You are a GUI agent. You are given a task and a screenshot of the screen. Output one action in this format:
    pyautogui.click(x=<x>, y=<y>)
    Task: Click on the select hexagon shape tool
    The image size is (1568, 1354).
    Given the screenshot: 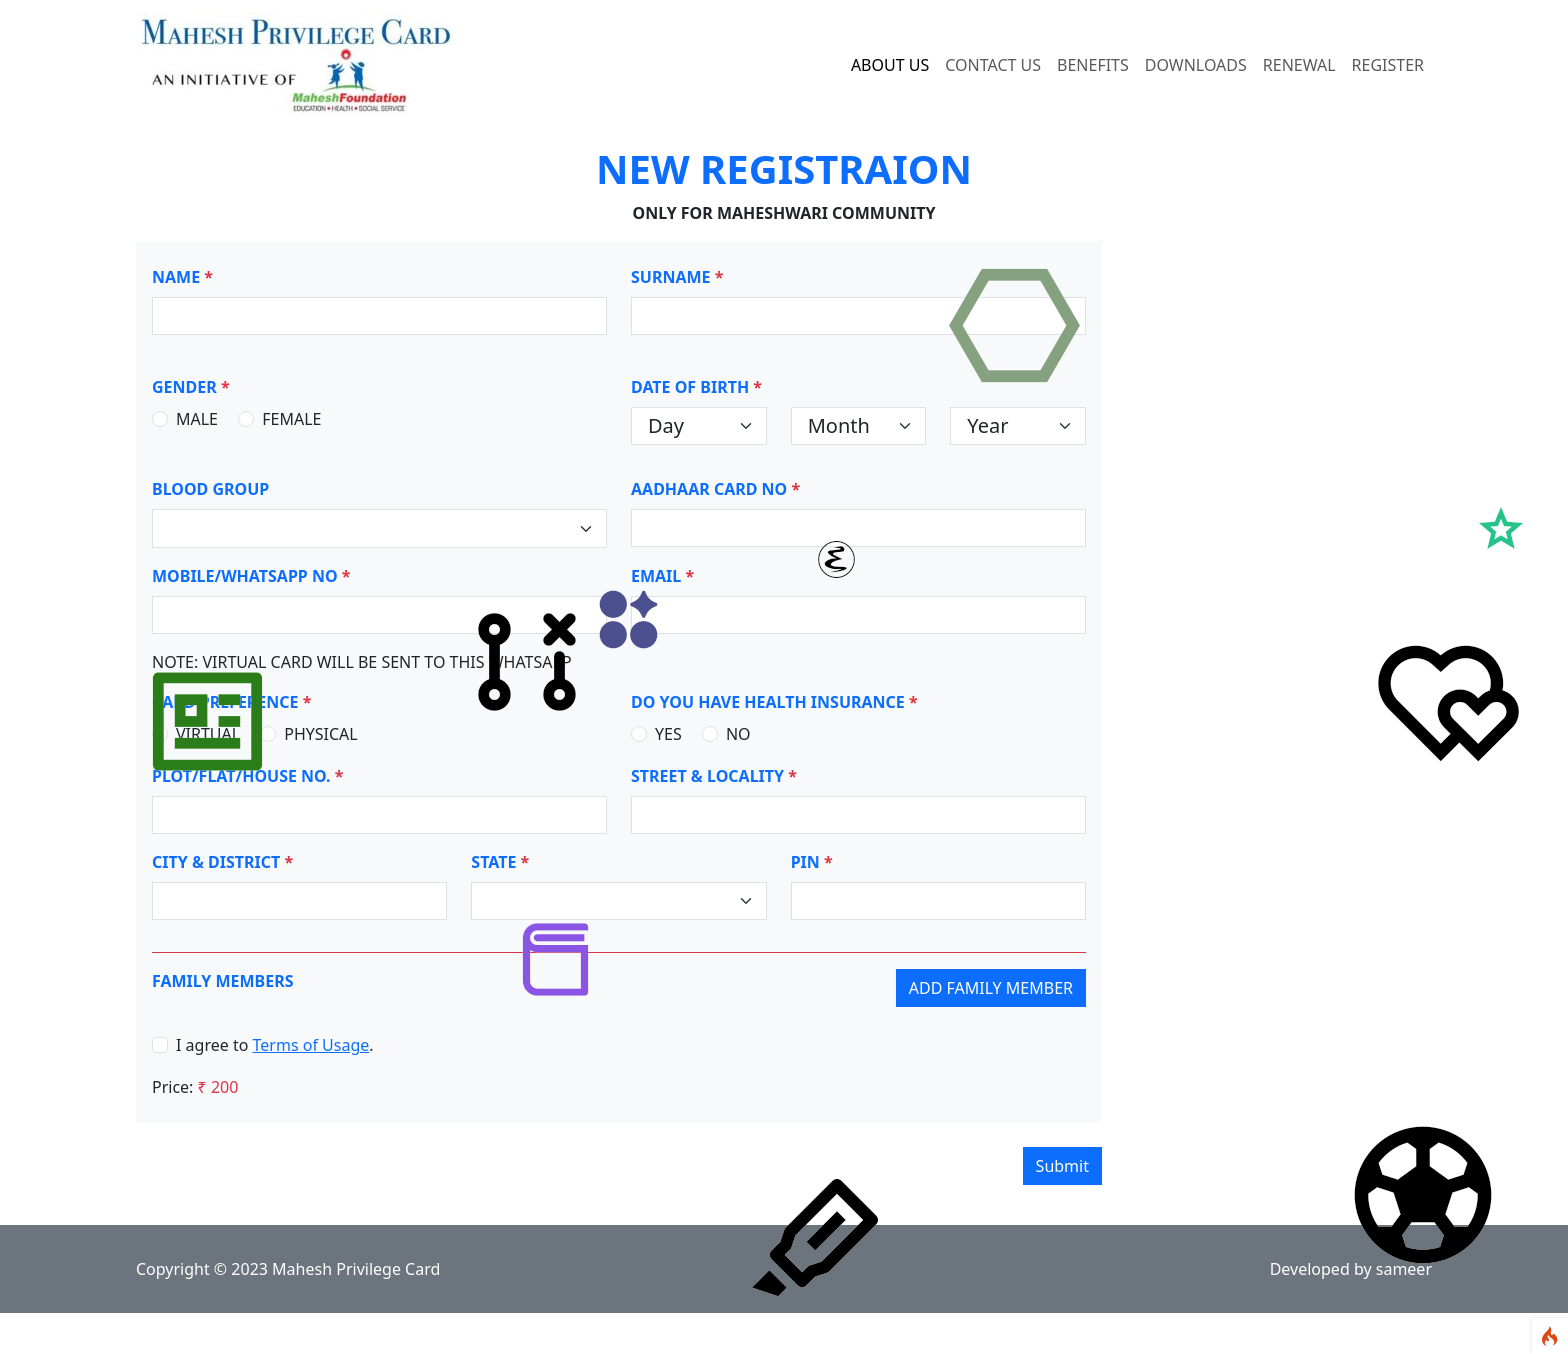 What is the action you would take?
    pyautogui.click(x=1014, y=325)
    